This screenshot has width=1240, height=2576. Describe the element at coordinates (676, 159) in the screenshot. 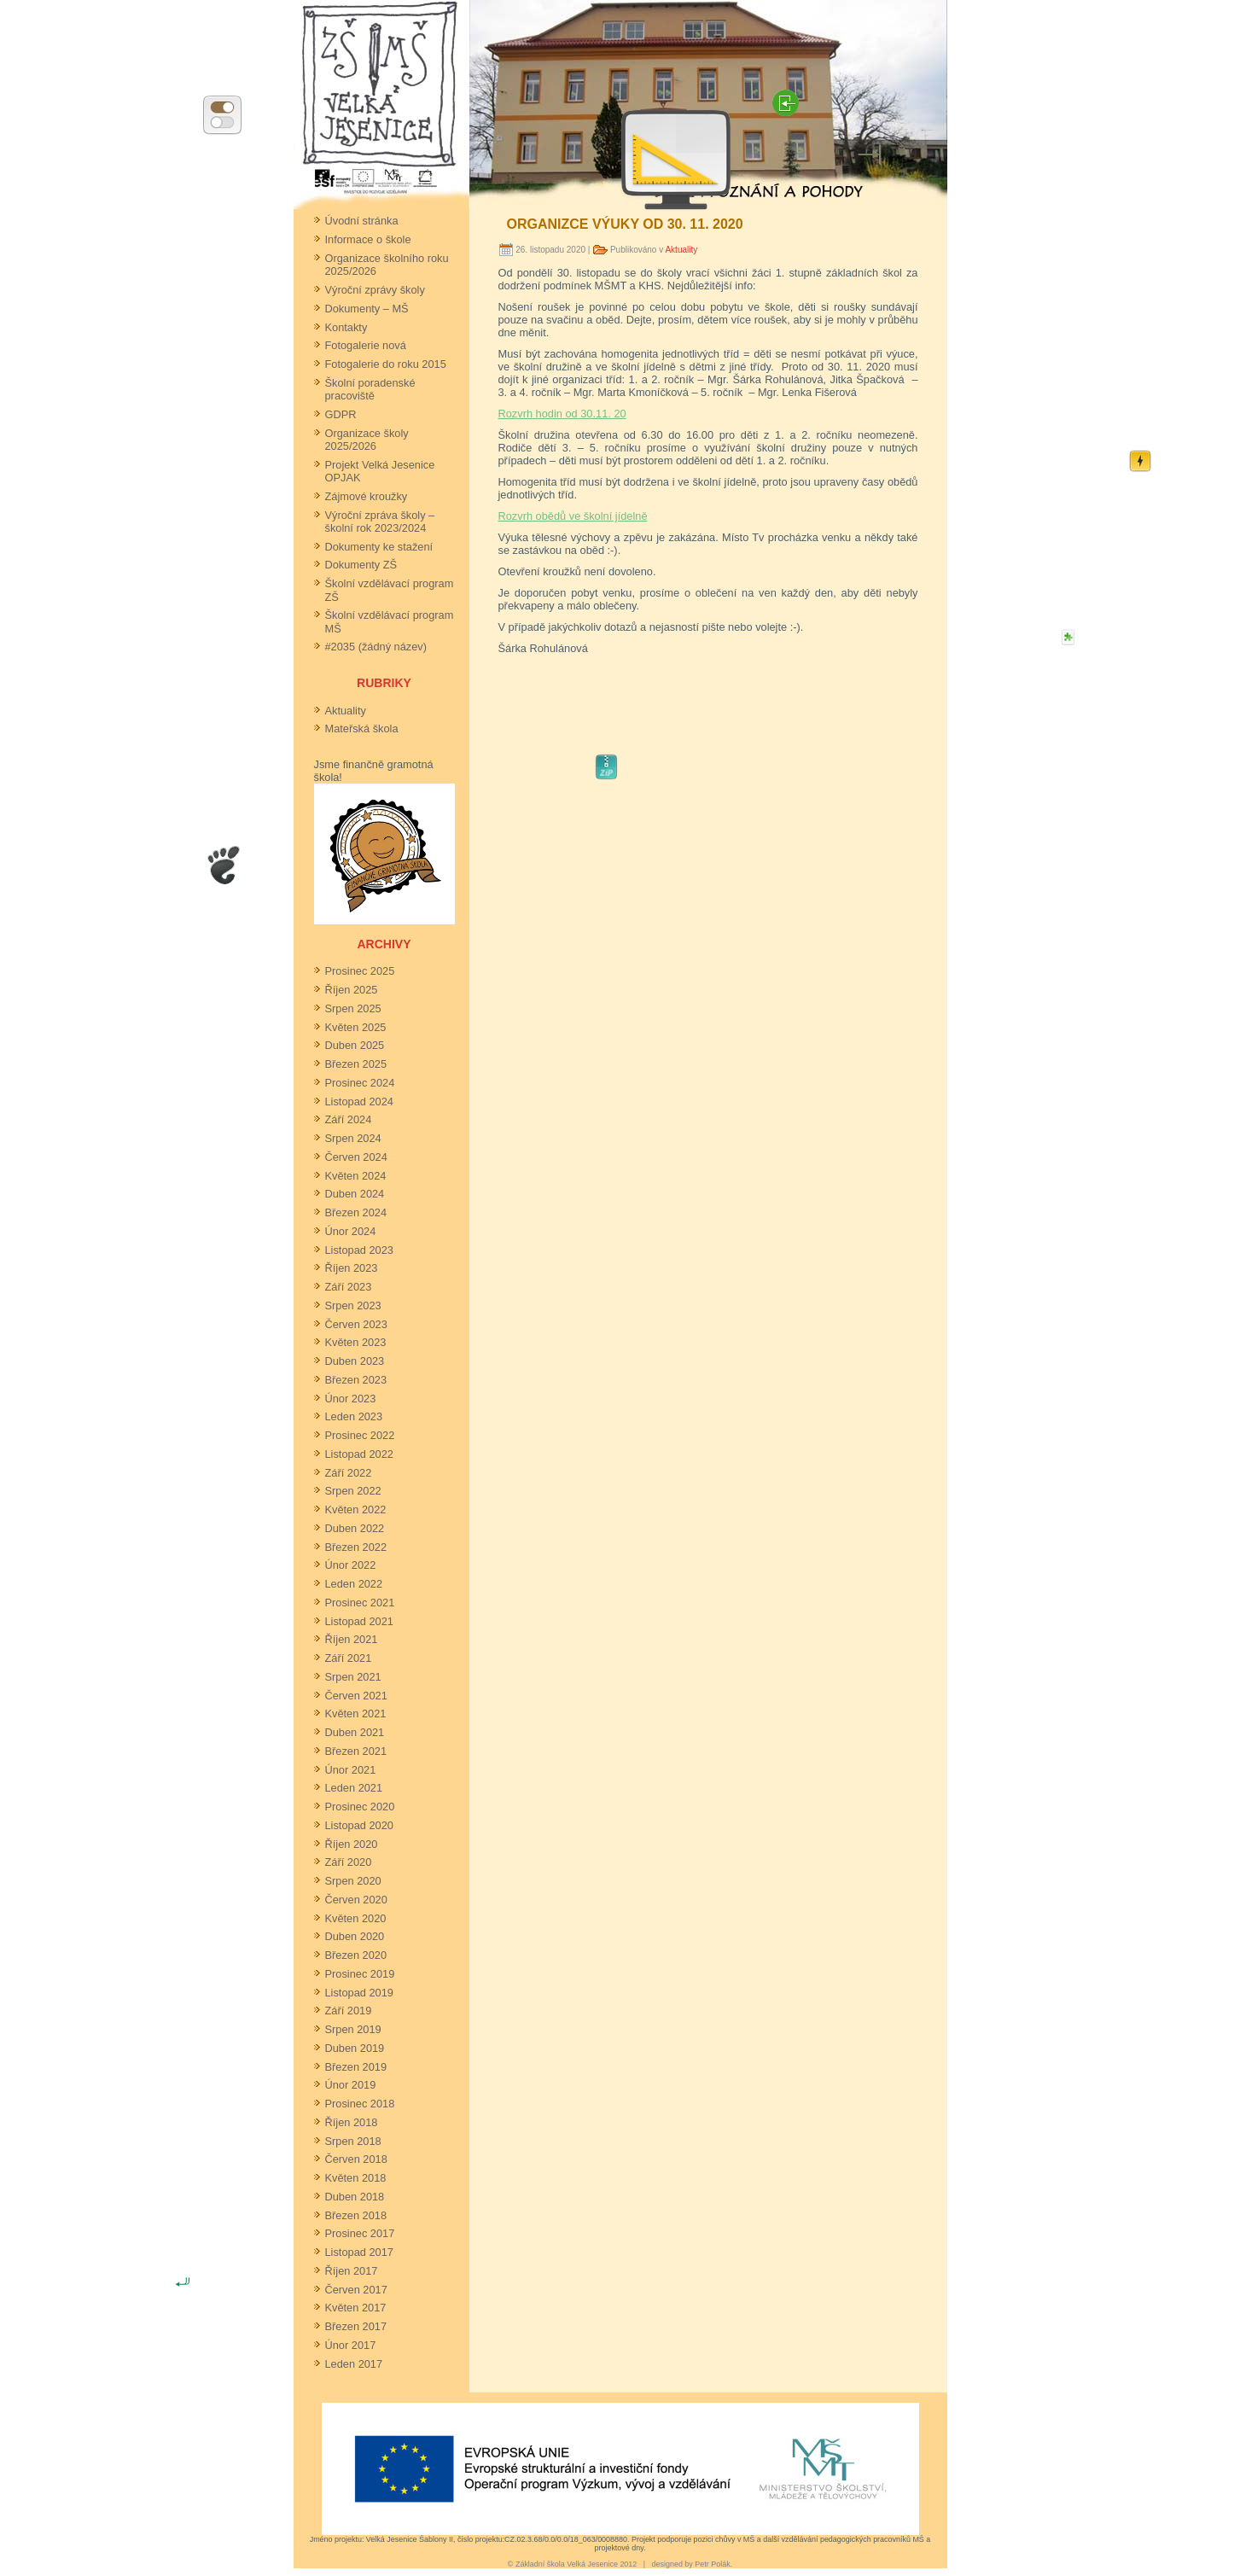

I see `access display settings and screen configuration` at that location.